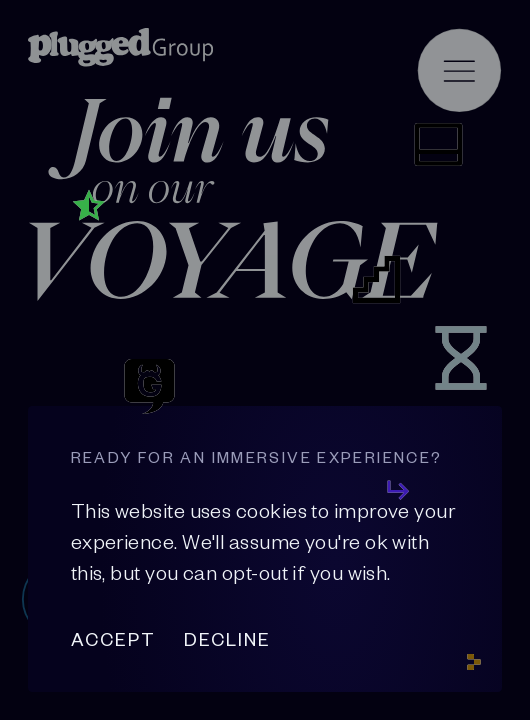 This screenshot has width=530, height=720. What do you see at coordinates (376, 279) in the screenshot?
I see `indicates stairs or stairway access` at bounding box center [376, 279].